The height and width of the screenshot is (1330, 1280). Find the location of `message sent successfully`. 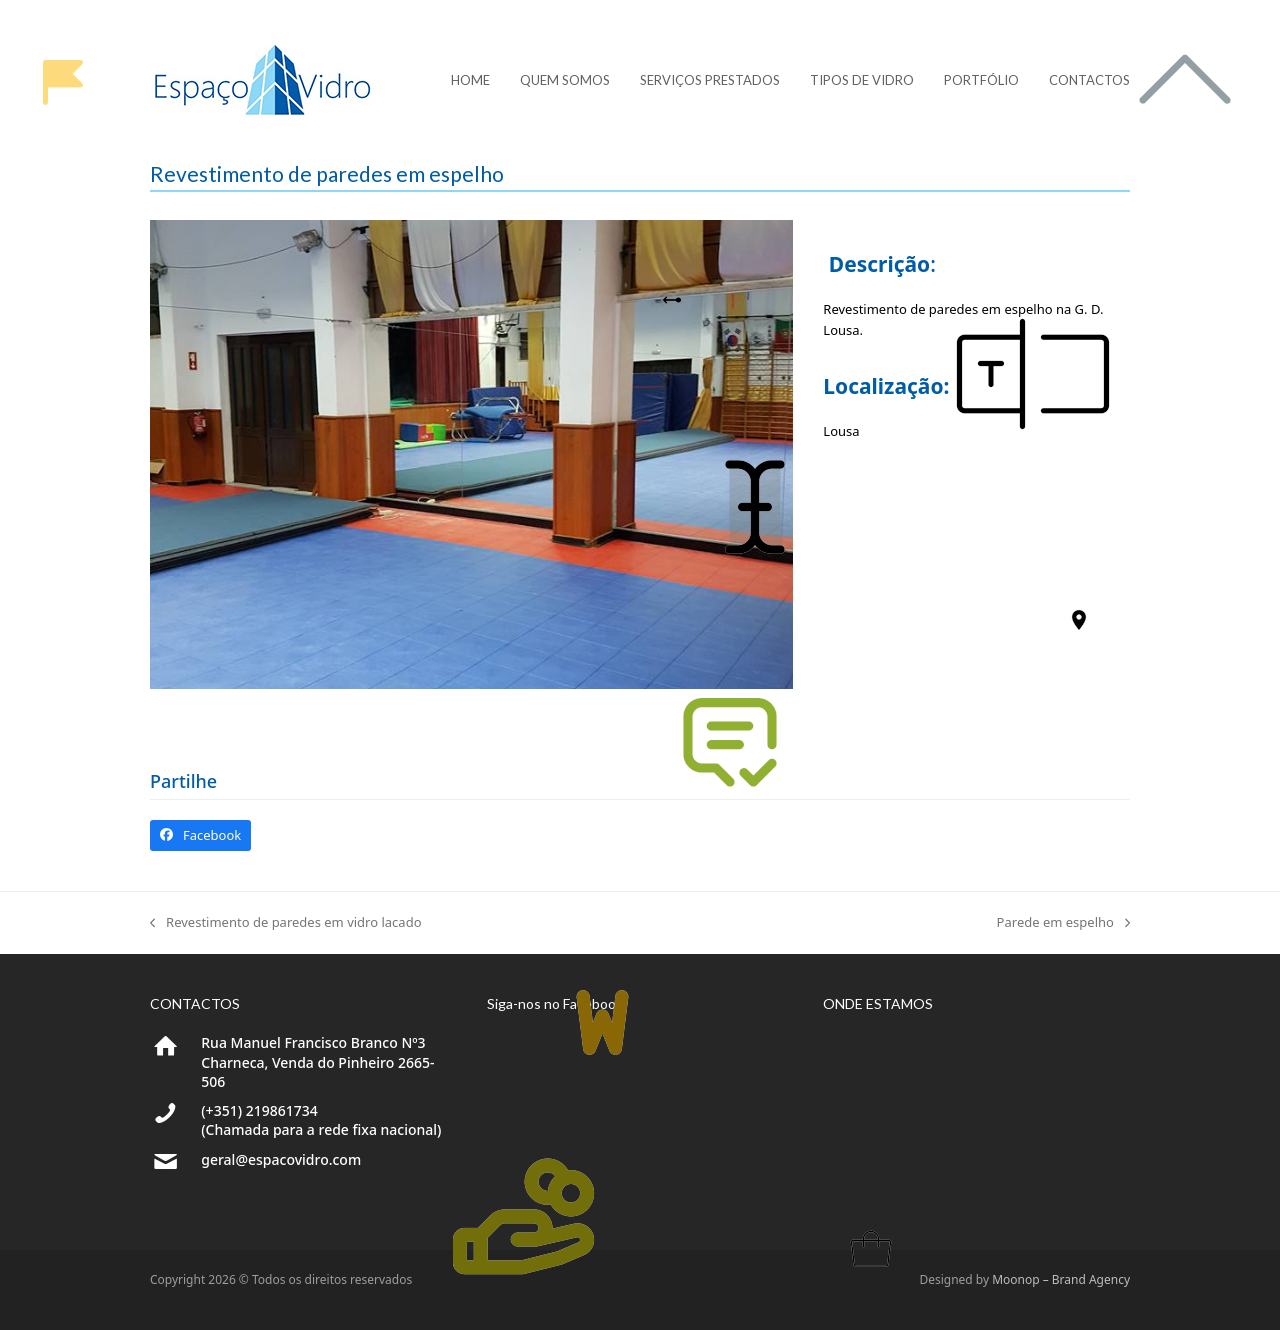

message sent successfully is located at coordinates (730, 740).